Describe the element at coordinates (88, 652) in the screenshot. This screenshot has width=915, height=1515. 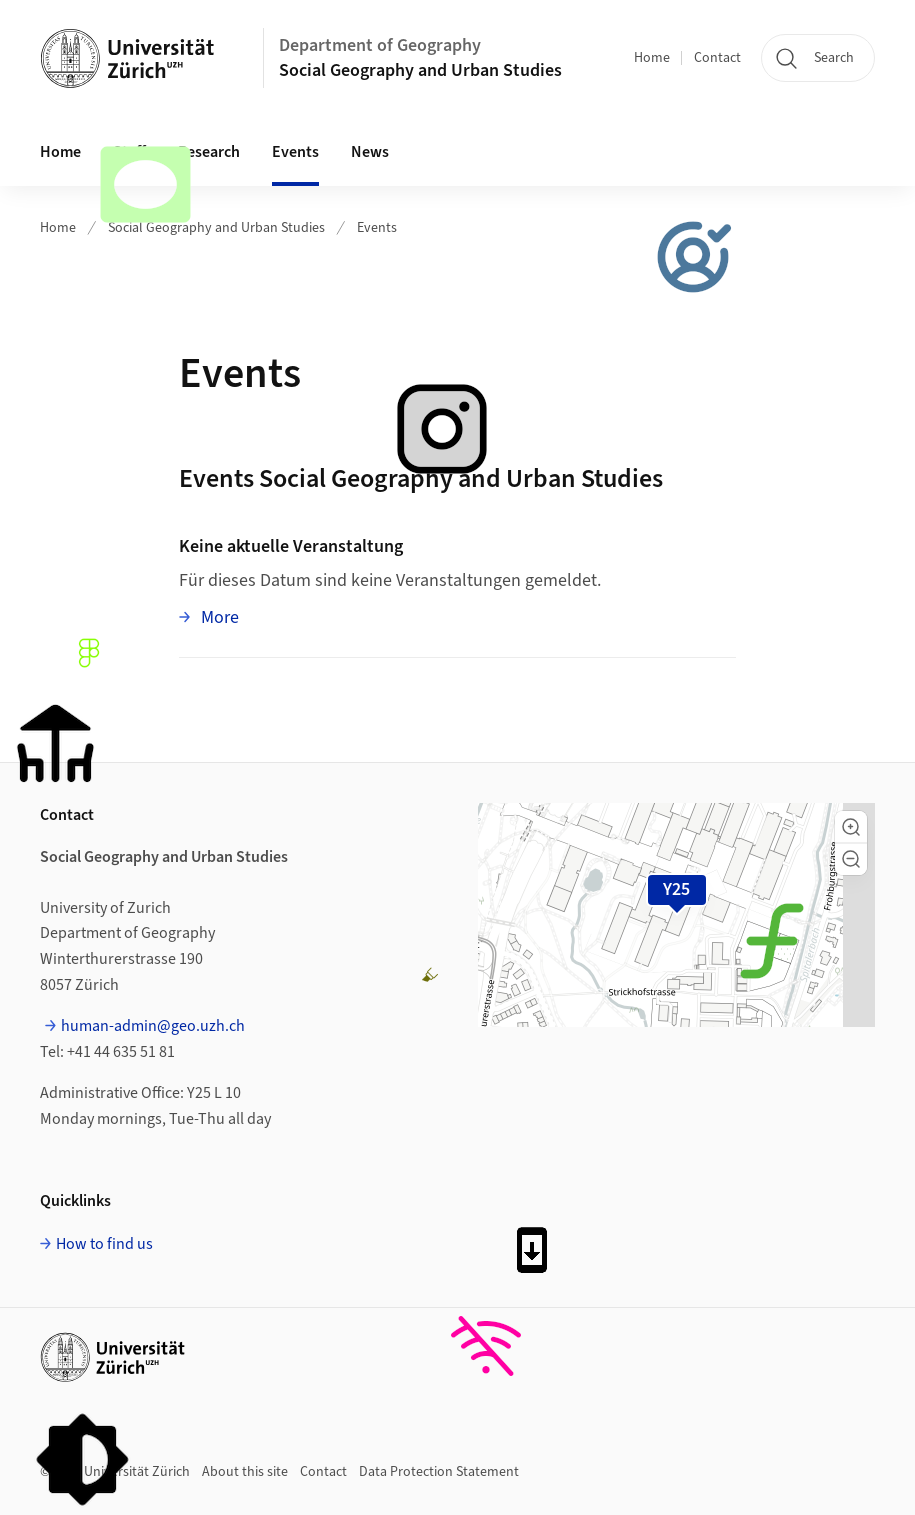
I see `open Figma design file` at that location.